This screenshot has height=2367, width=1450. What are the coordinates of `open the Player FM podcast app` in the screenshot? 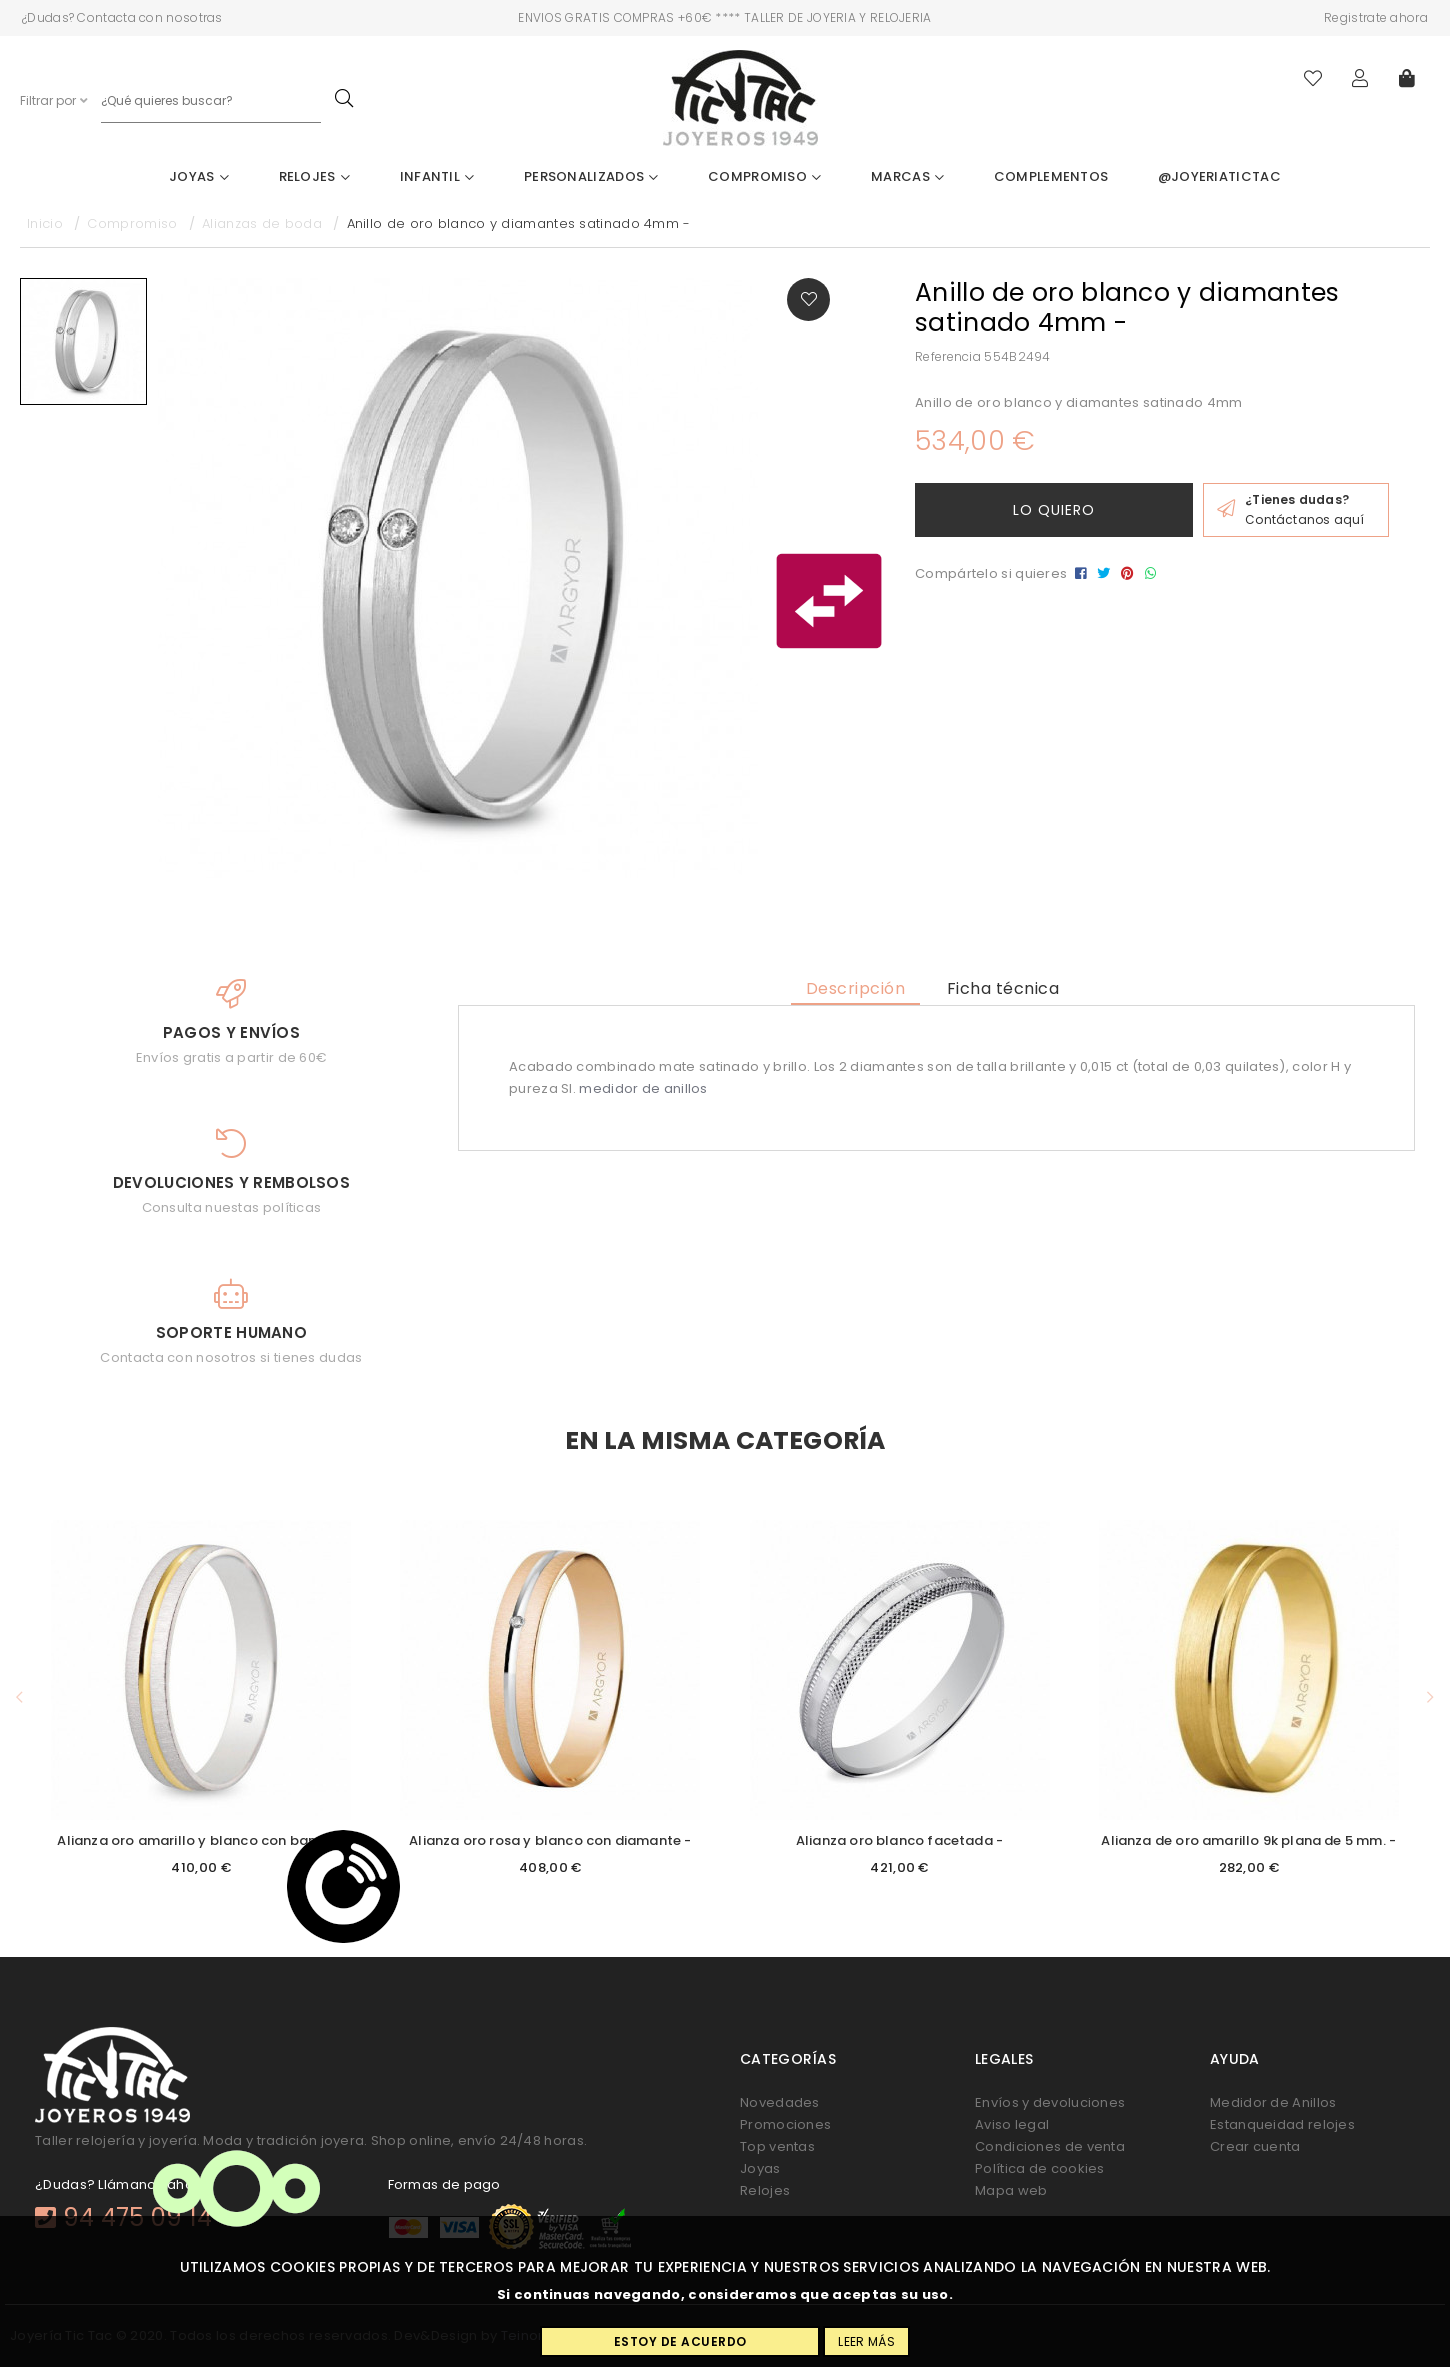 It's located at (343, 1886).